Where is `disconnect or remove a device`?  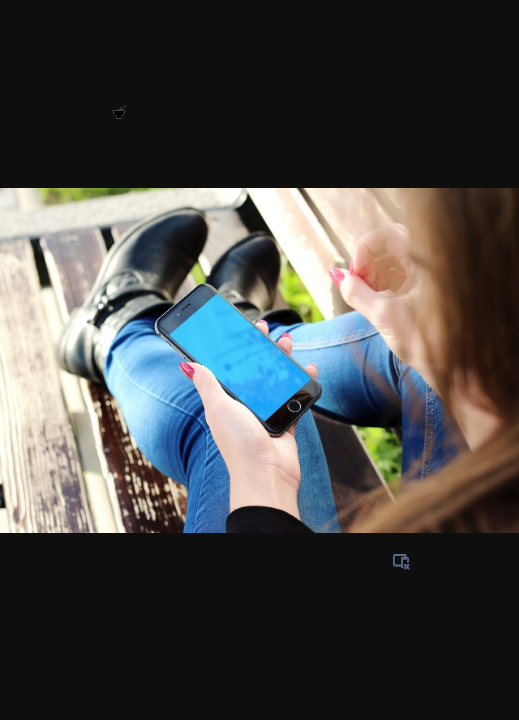
disconnect or remove a device is located at coordinates (401, 561).